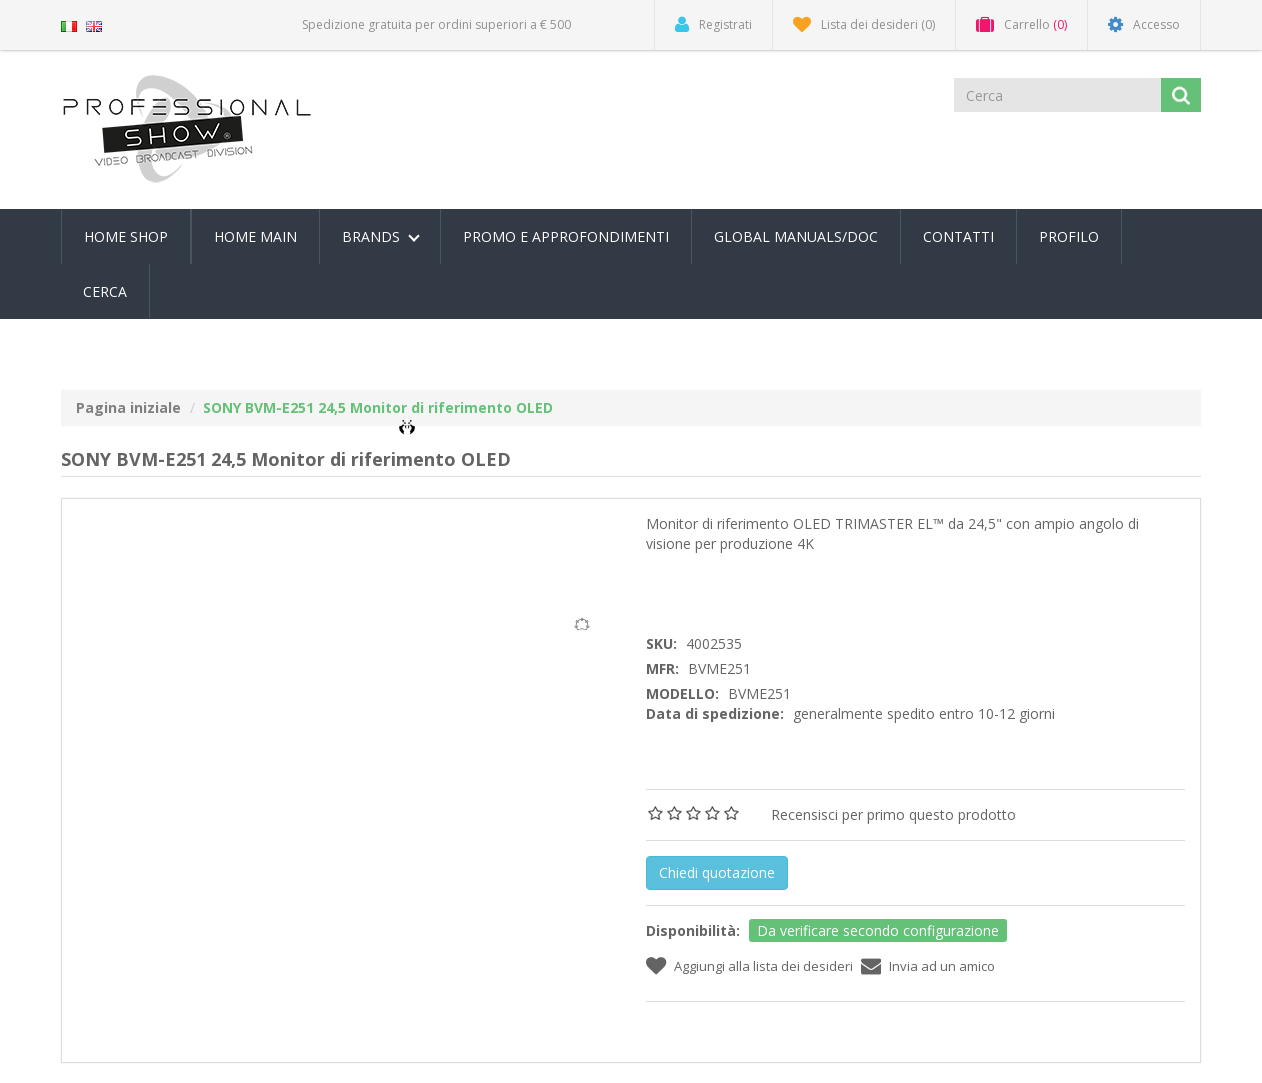 The height and width of the screenshot is (1083, 1262). I want to click on insect or creature type indicator in a game interface, so click(407, 427).